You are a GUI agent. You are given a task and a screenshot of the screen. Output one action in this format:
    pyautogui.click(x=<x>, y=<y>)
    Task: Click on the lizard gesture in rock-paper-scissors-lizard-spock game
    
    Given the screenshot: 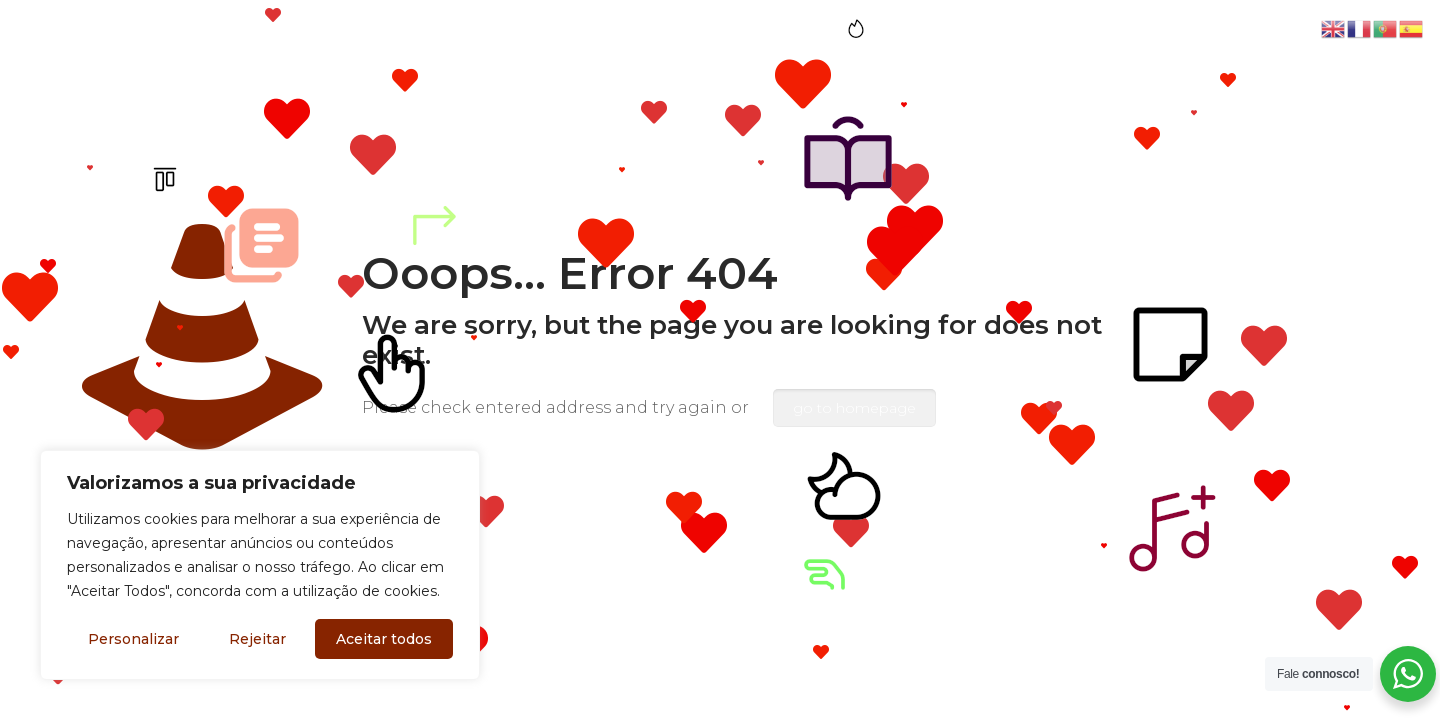 What is the action you would take?
    pyautogui.click(x=824, y=574)
    